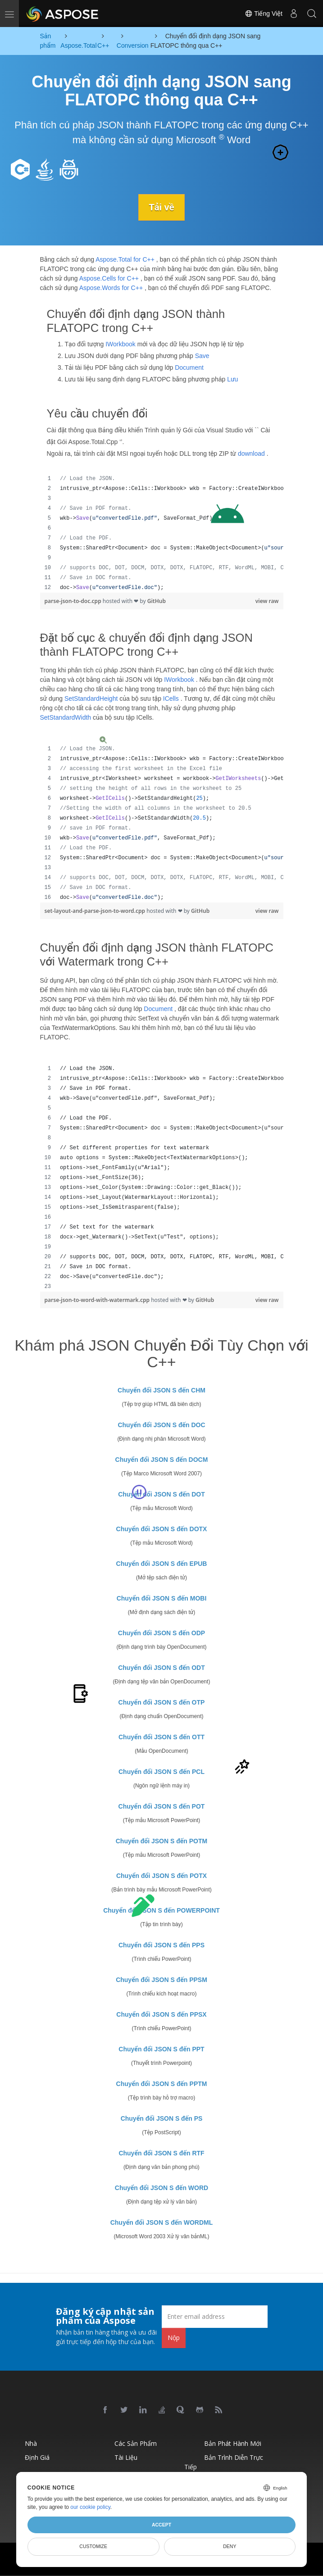  I want to click on edit or modify content, so click(143, 1905).